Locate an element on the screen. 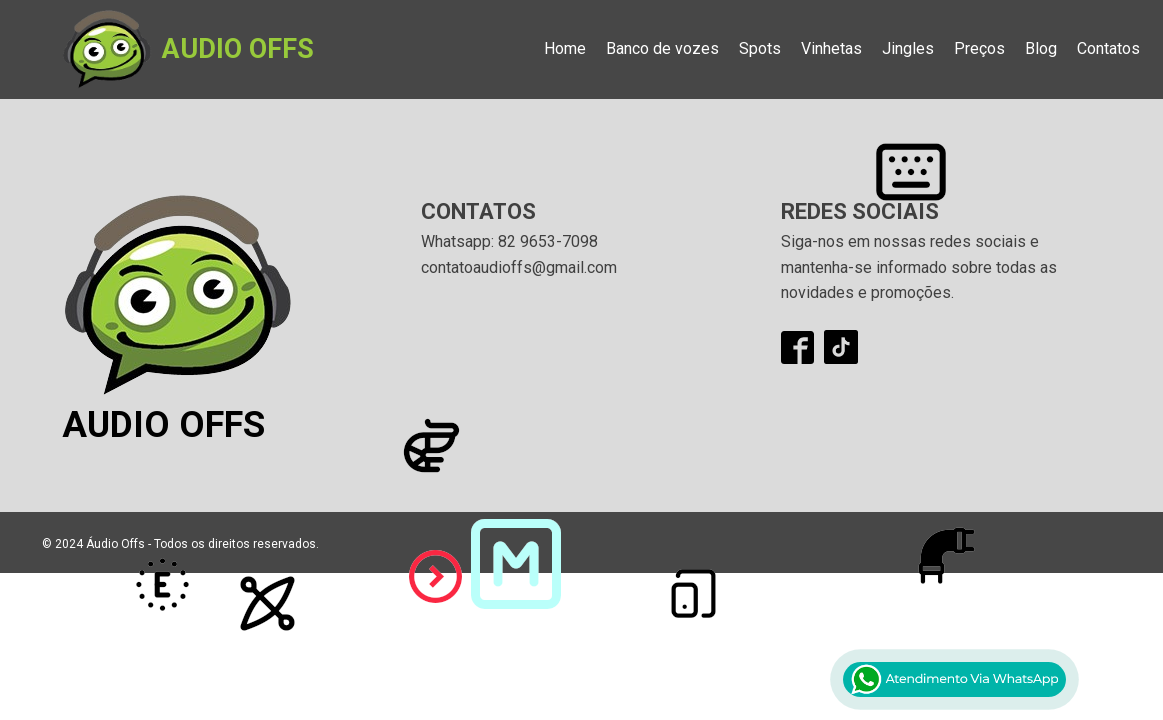  access kayaking or water sports activities is located at coordinates (267, 603).